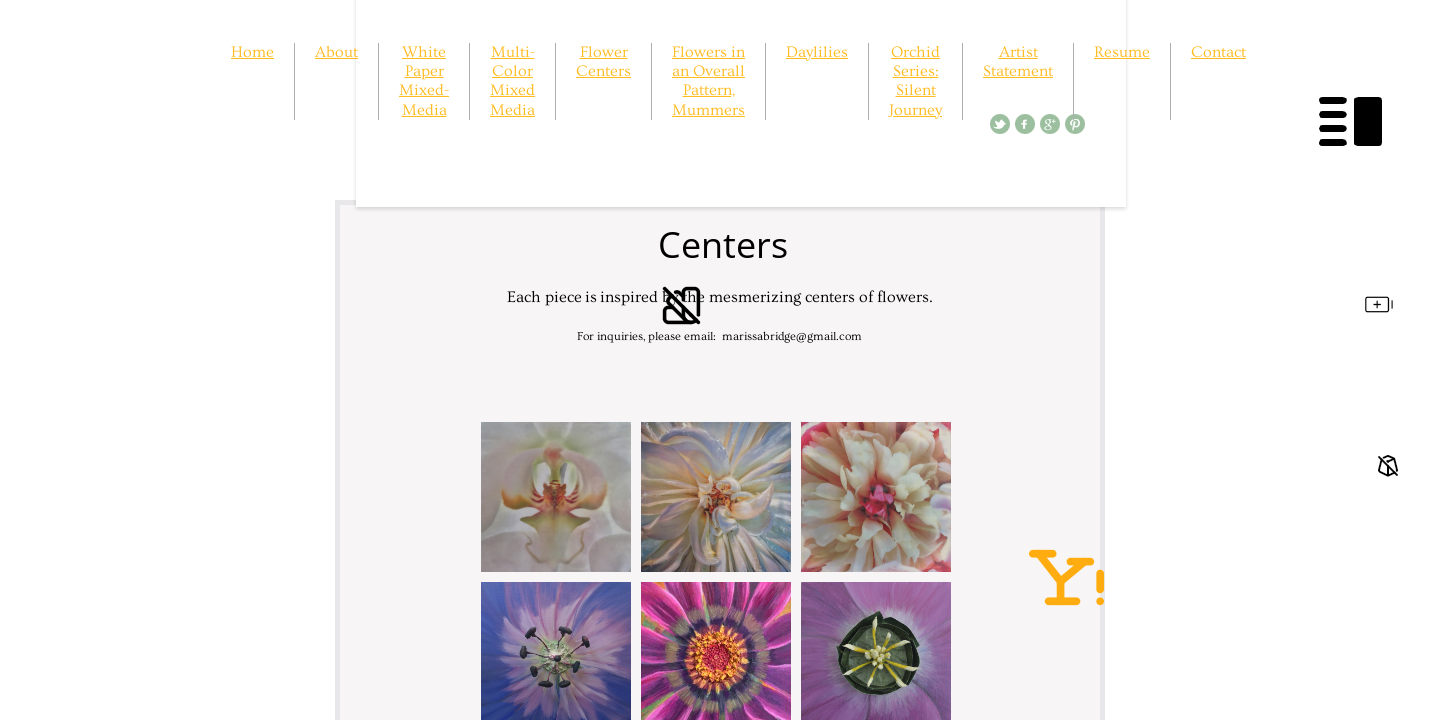  What do you see at coordinates (1350, 121) in the screenshot?
I see `toggle vertical split view layout` at bounding box center [1350, 121].